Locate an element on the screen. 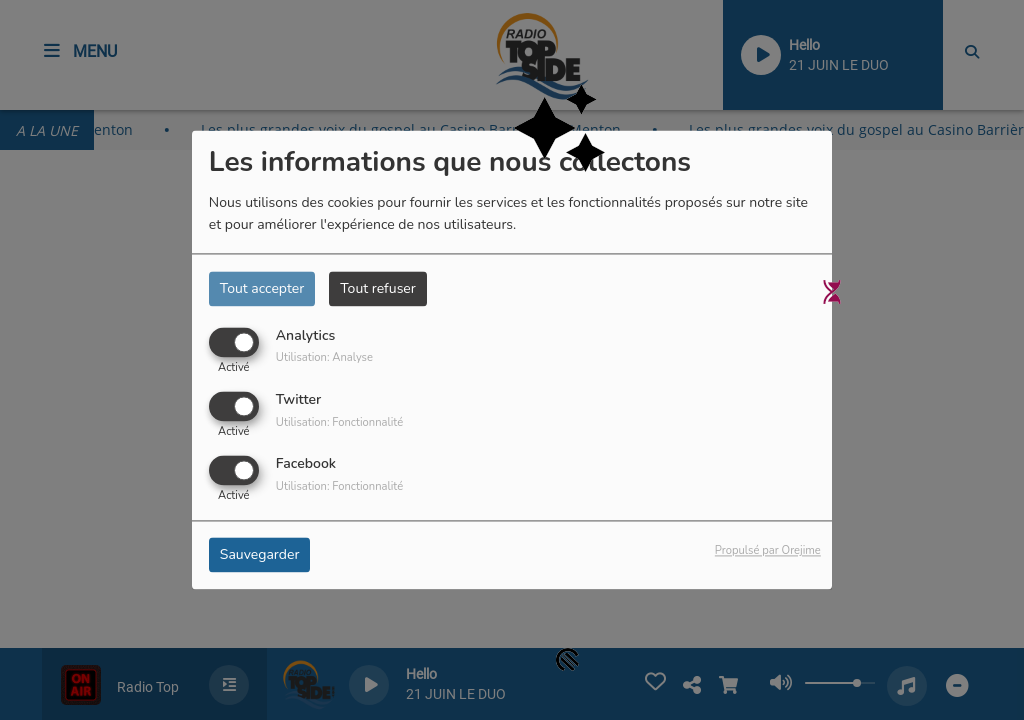 Image resolution: width=1024 pixels, height=720 pixels. autocannon HTTP benchmarking tool logo is located at coordinates (567, 659).